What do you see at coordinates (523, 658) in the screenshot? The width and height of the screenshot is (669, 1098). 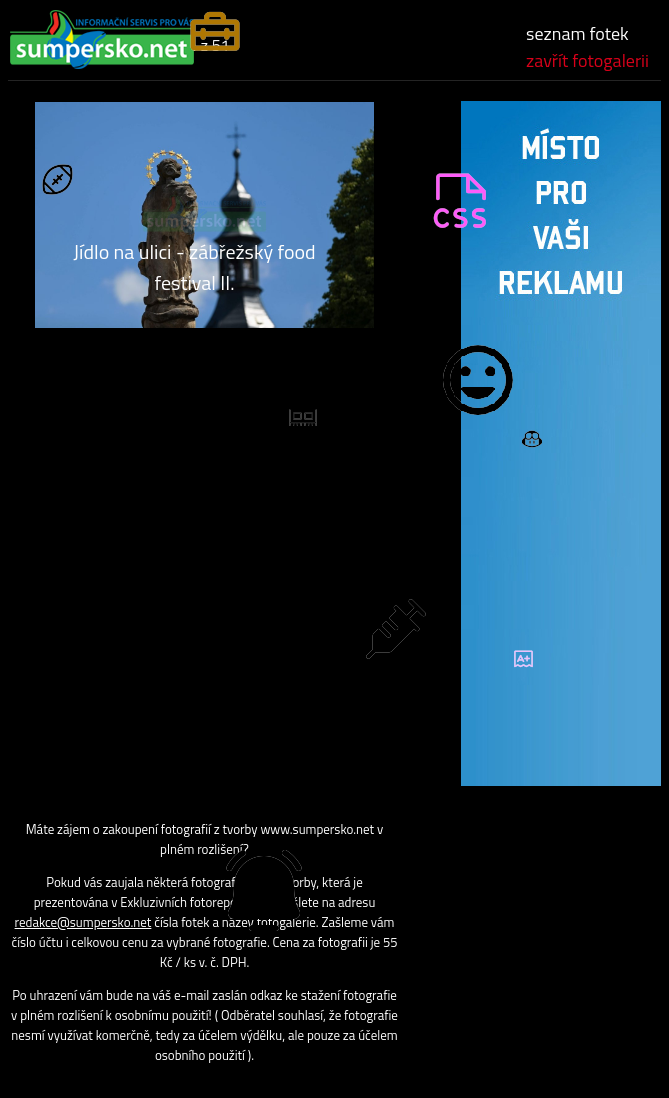 I see `view exam or test results` at bounding box center [523, 658].